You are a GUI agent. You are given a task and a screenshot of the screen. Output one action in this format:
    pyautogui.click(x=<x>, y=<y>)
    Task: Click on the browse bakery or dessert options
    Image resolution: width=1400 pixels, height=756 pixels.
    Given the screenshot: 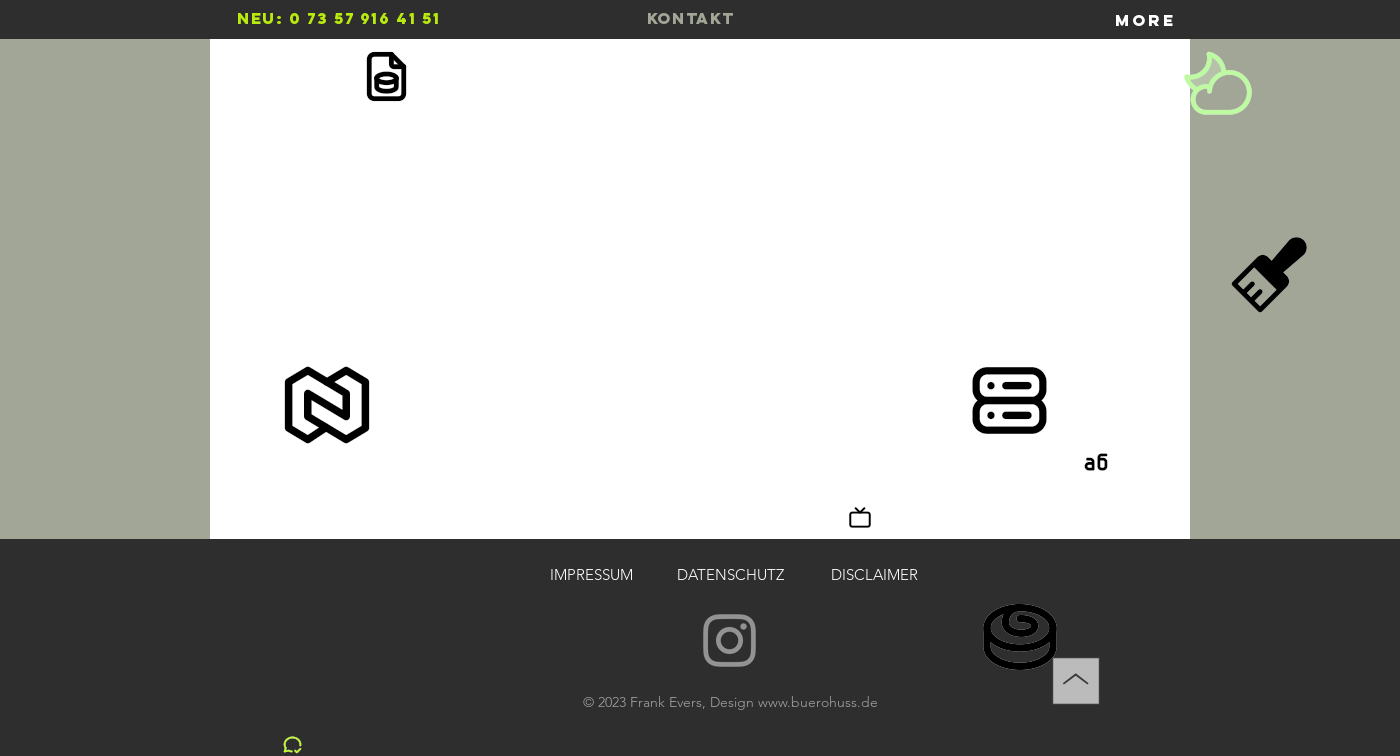 What is the action you would take?
    pyautogui.click(x=1020, y=637)
    